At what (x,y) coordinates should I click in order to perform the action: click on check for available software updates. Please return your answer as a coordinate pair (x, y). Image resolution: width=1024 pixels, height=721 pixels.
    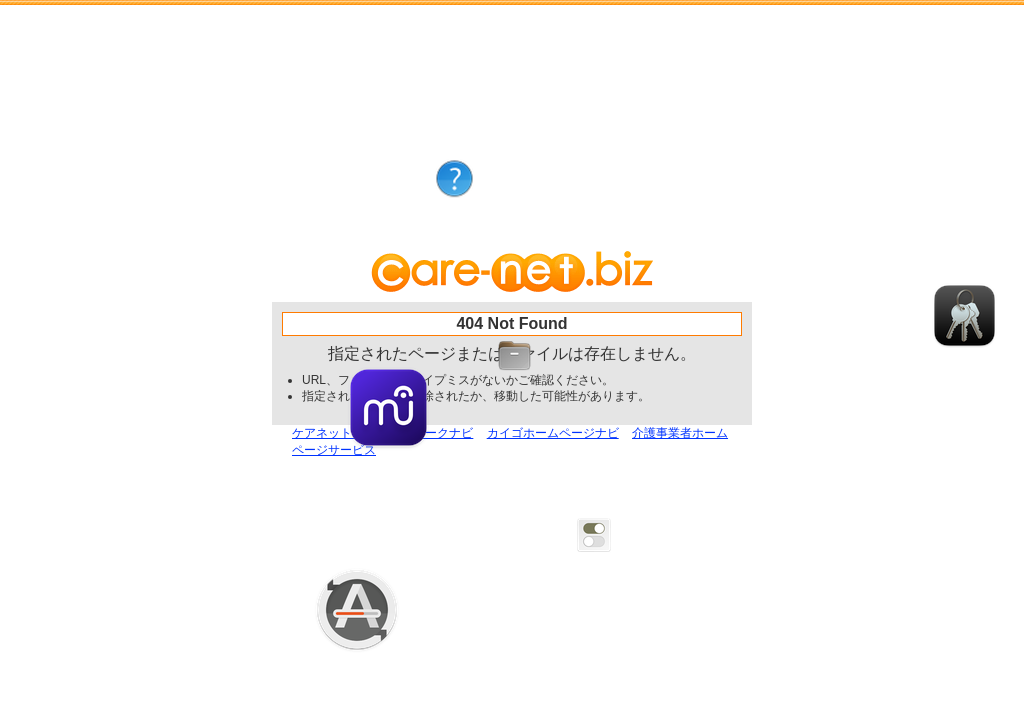
    Looking at the image, I should click on (357, 610).